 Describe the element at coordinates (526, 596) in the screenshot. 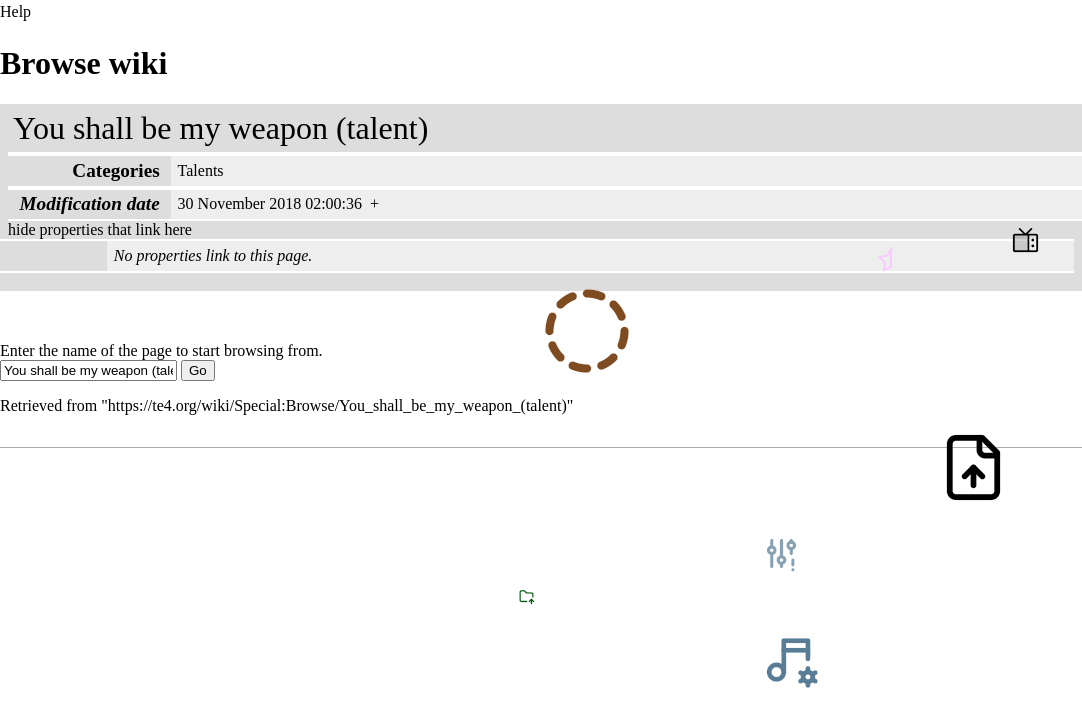

I see `upload file to folder` at that location.